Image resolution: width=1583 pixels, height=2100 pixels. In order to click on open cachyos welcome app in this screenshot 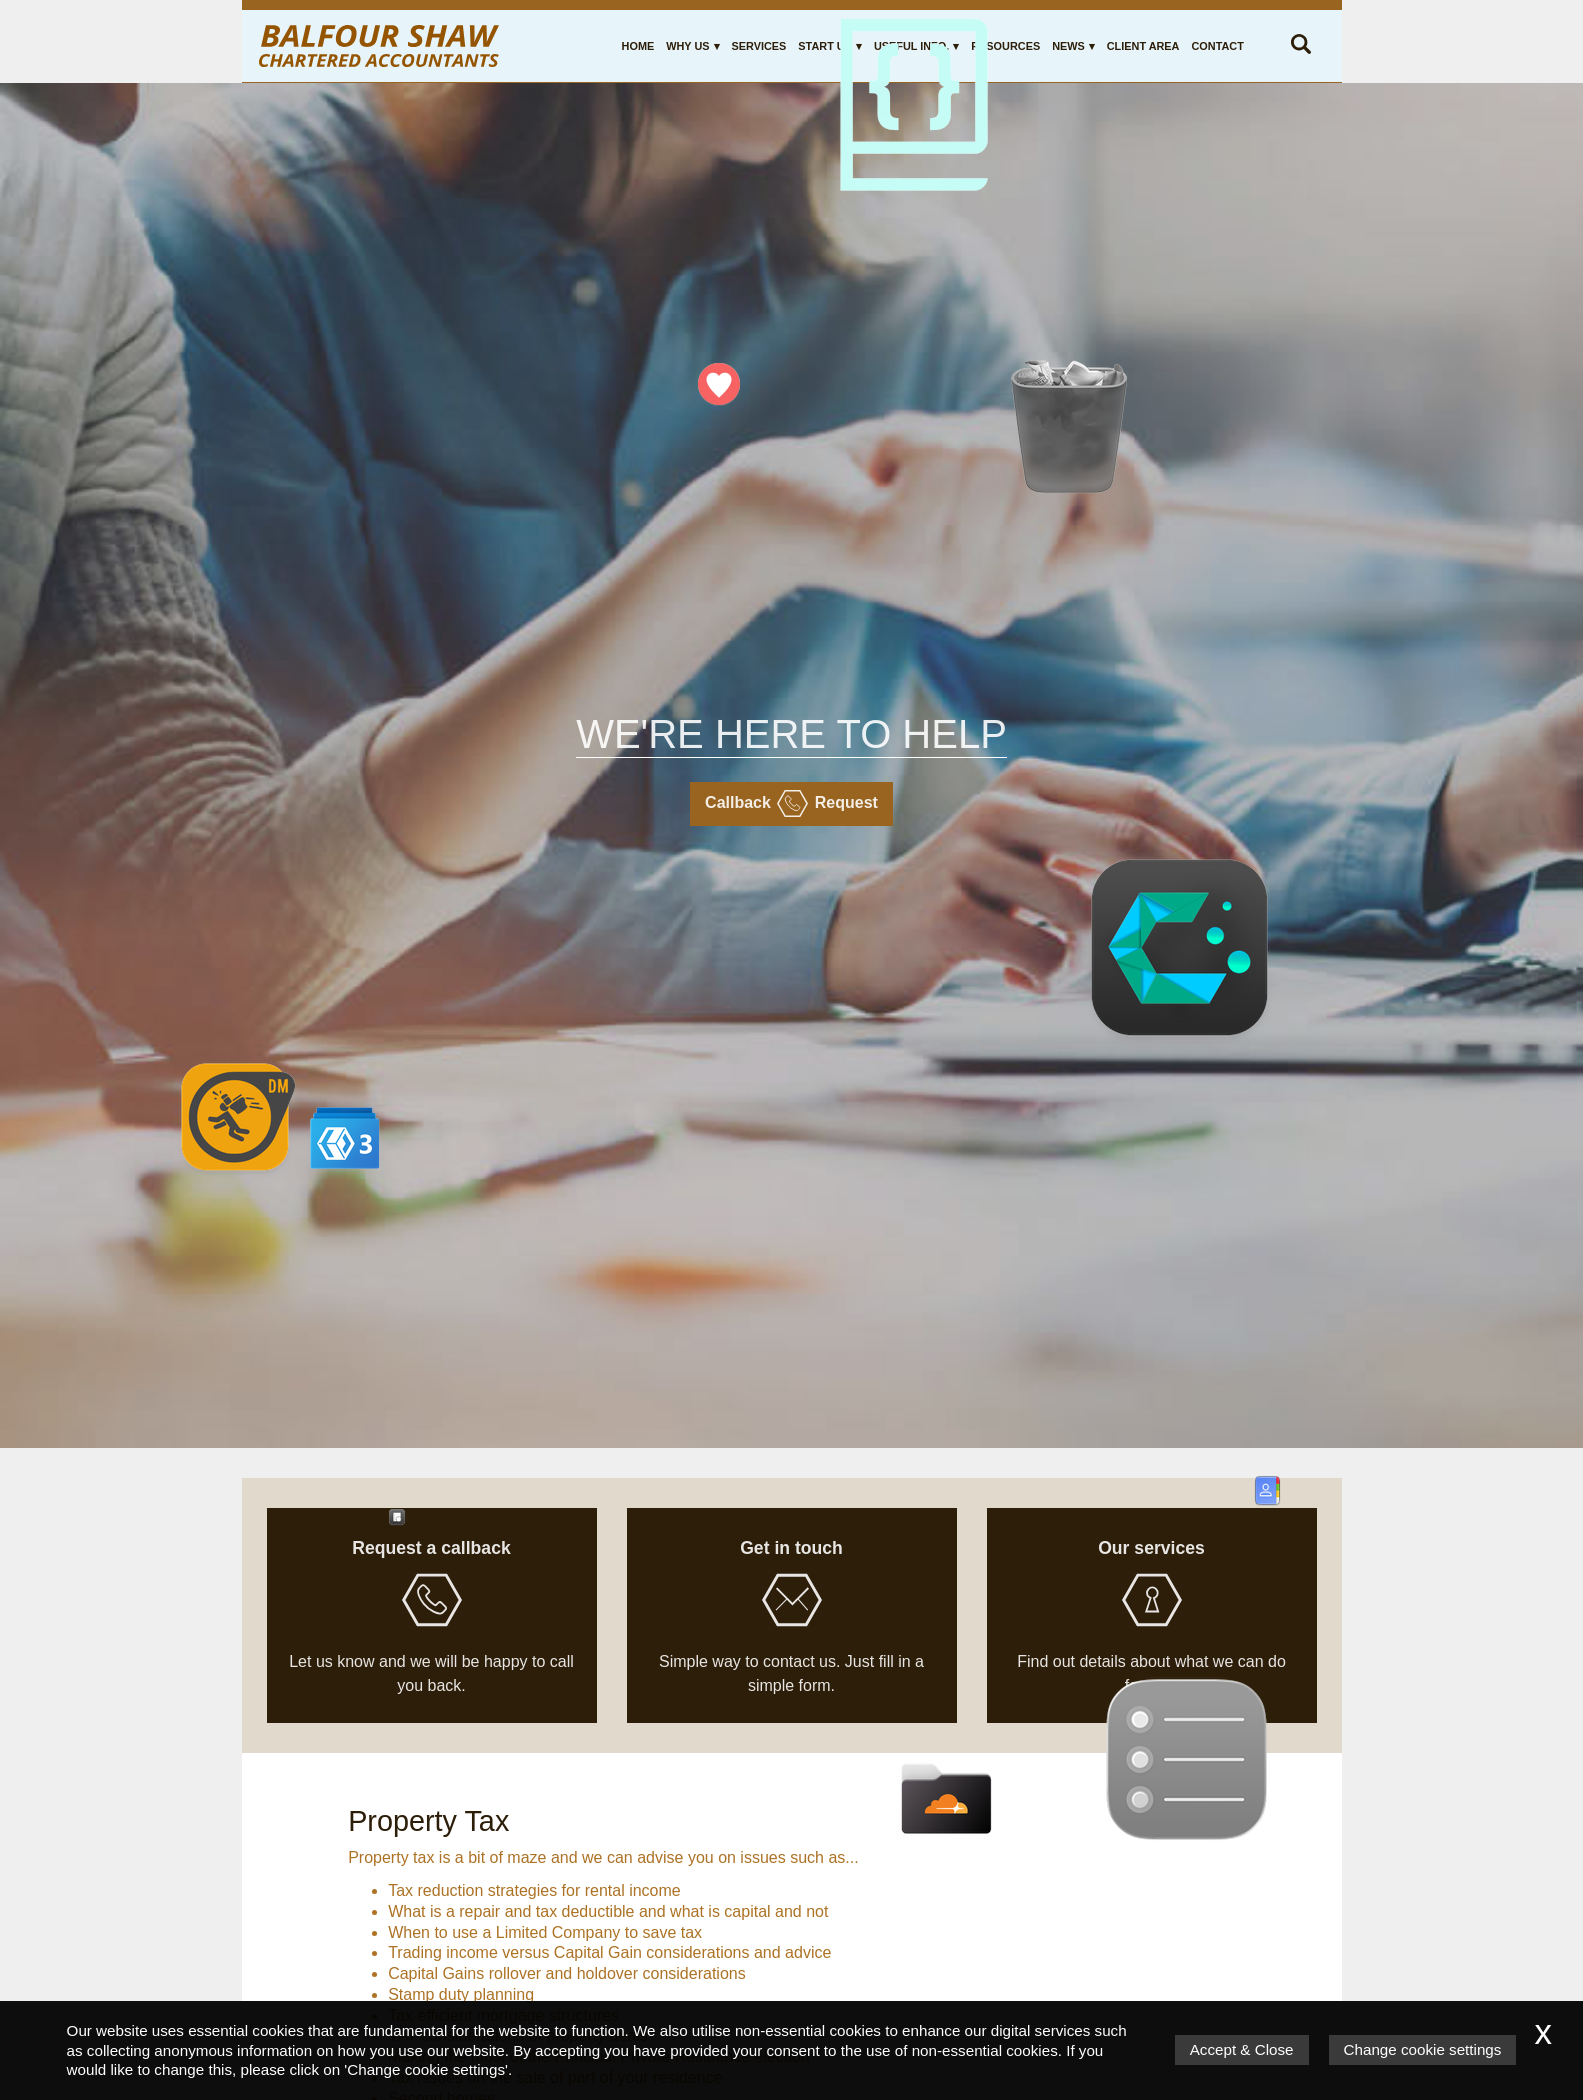, I will do `click(1179, 947)`.